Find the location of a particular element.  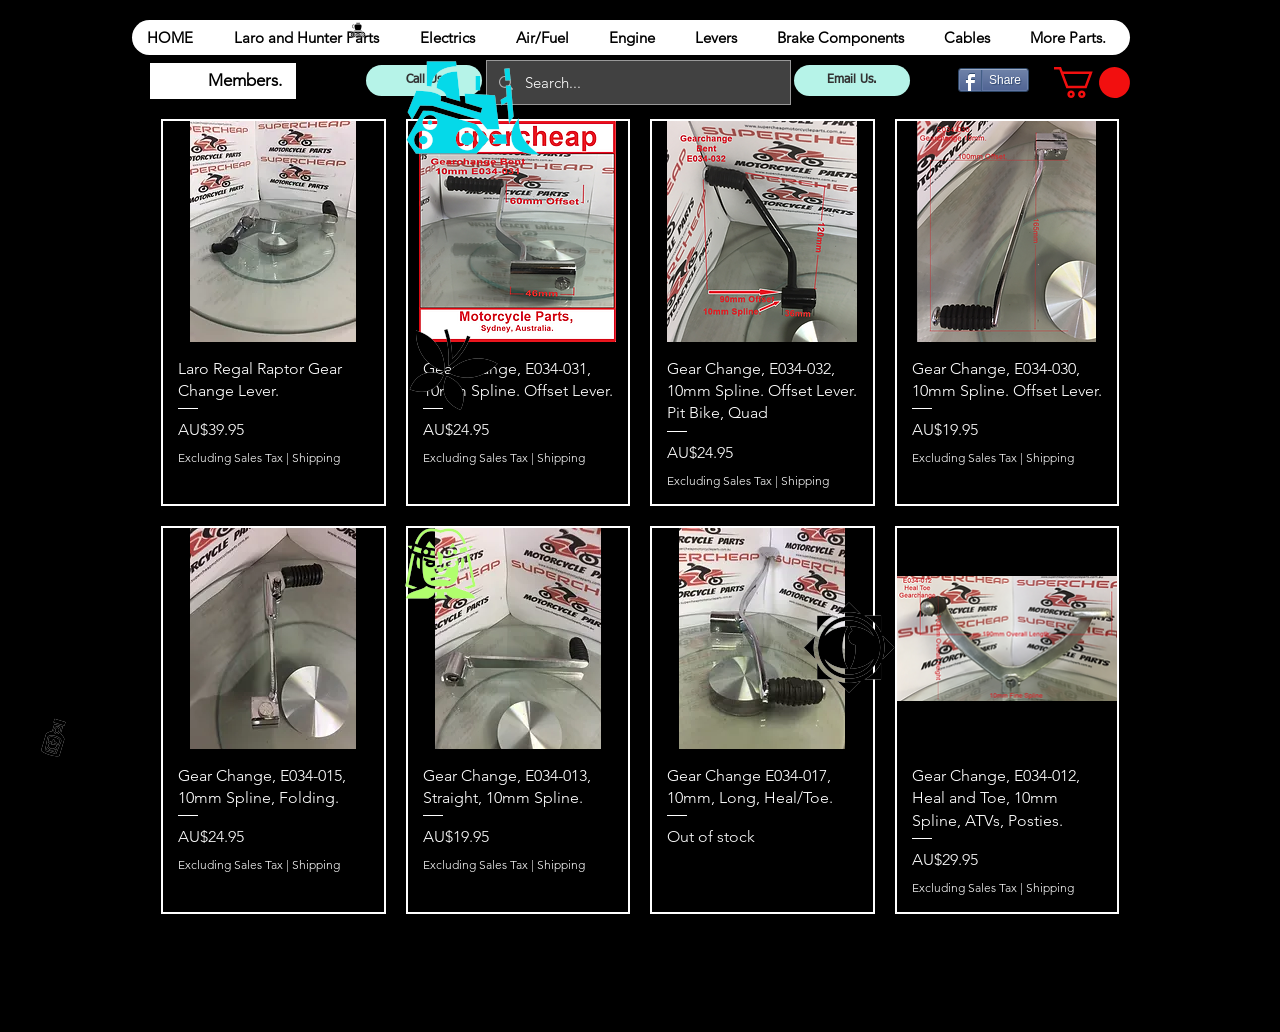

nature or wildlife category indicator is located at coordinates (453, 368).